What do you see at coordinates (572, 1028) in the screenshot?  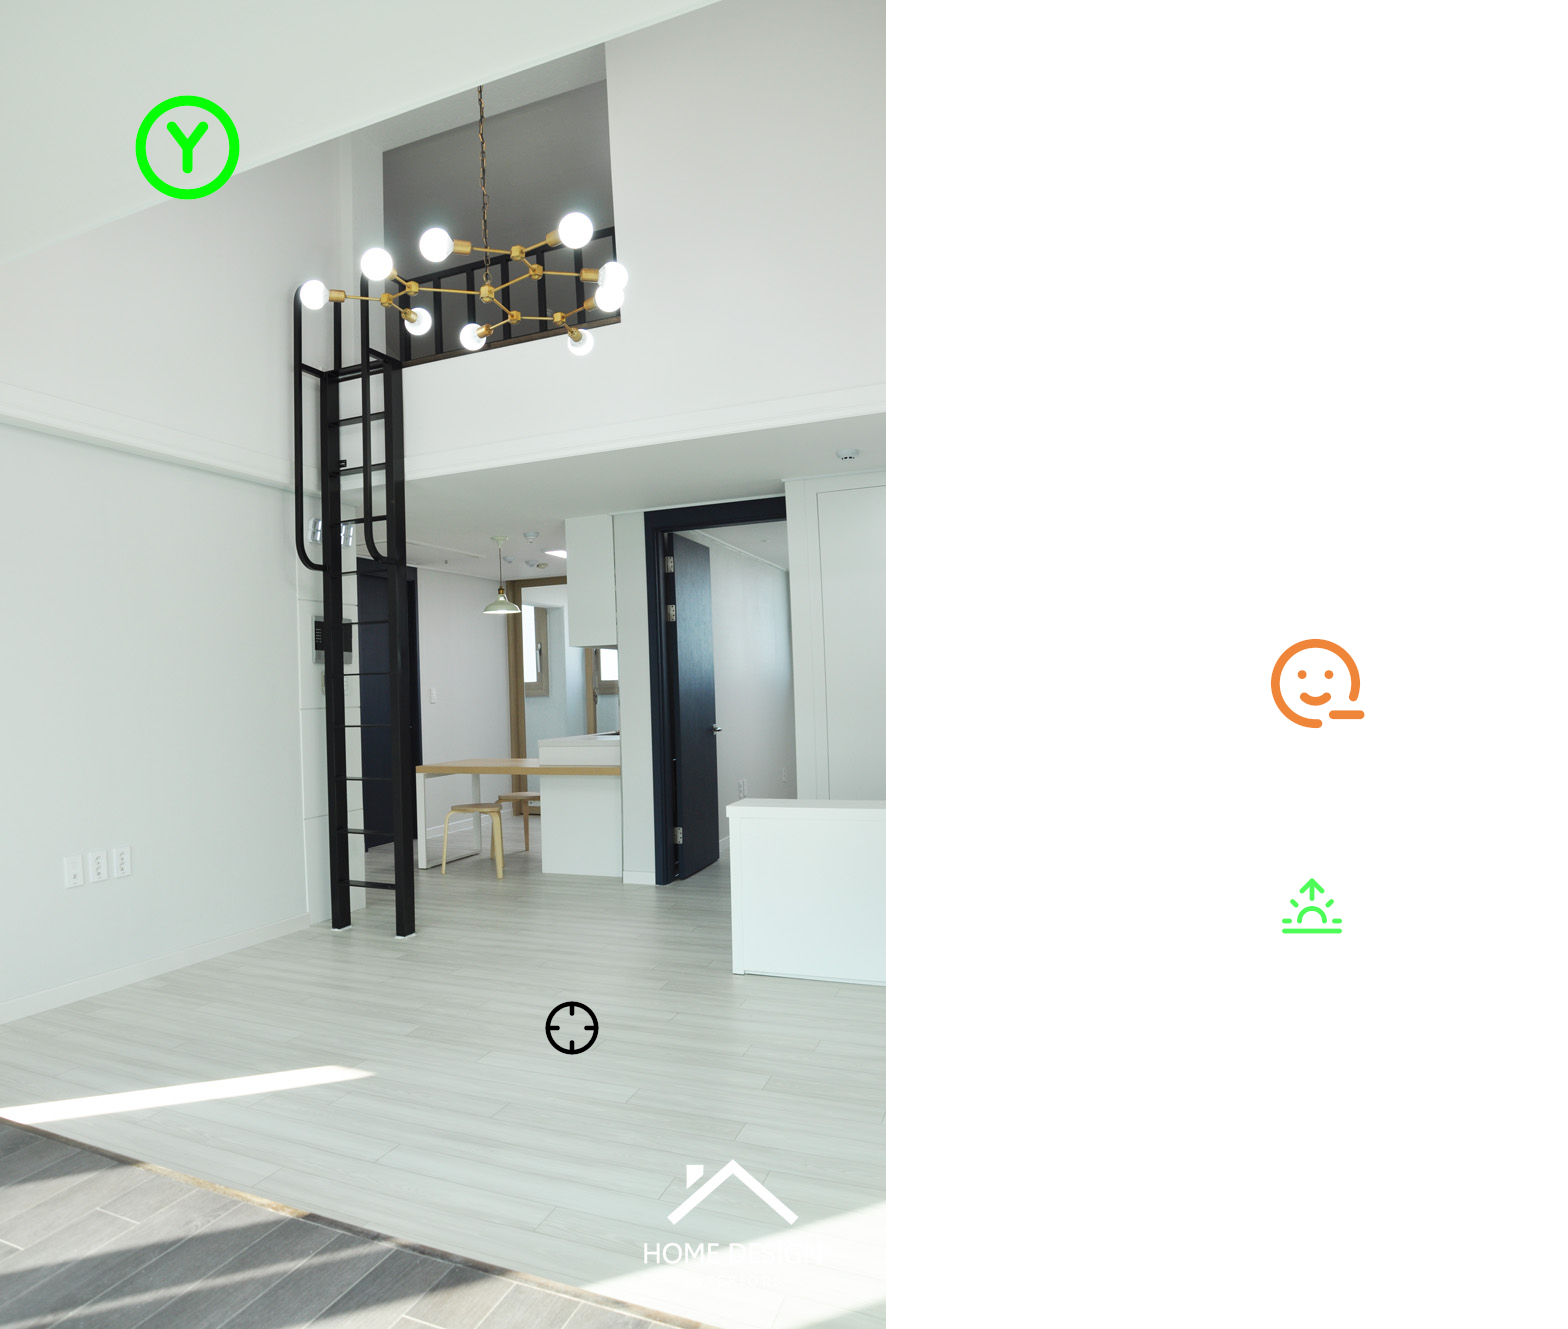 I see `center map on current location` at bounding box center [572, 1028].